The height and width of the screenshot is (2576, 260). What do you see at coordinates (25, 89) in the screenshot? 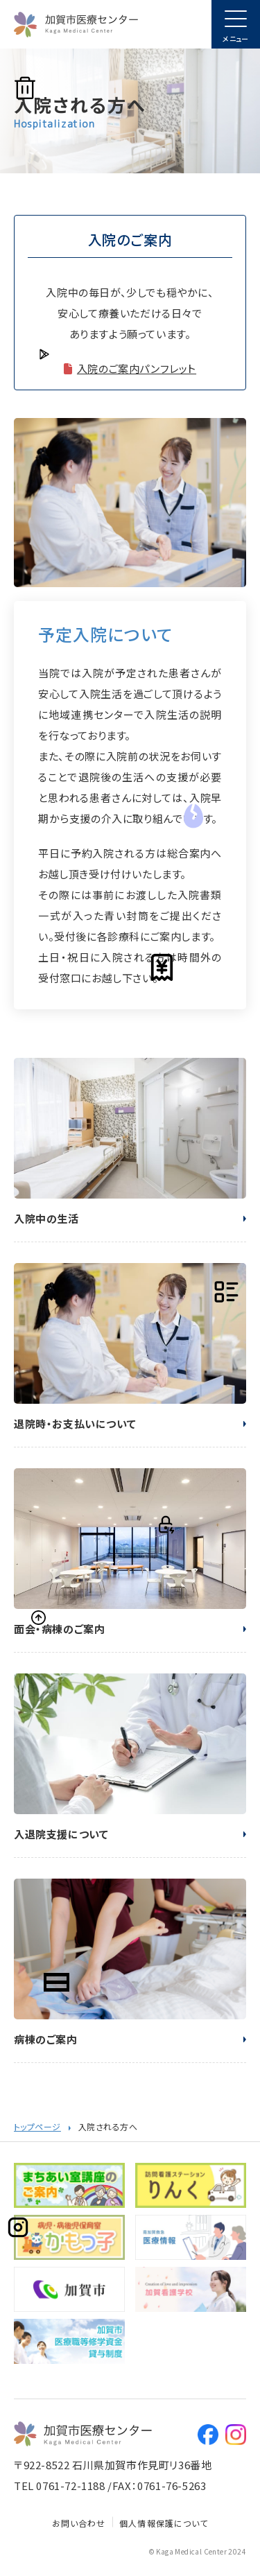
I see `delete this item` at bounding box center [25, 89].